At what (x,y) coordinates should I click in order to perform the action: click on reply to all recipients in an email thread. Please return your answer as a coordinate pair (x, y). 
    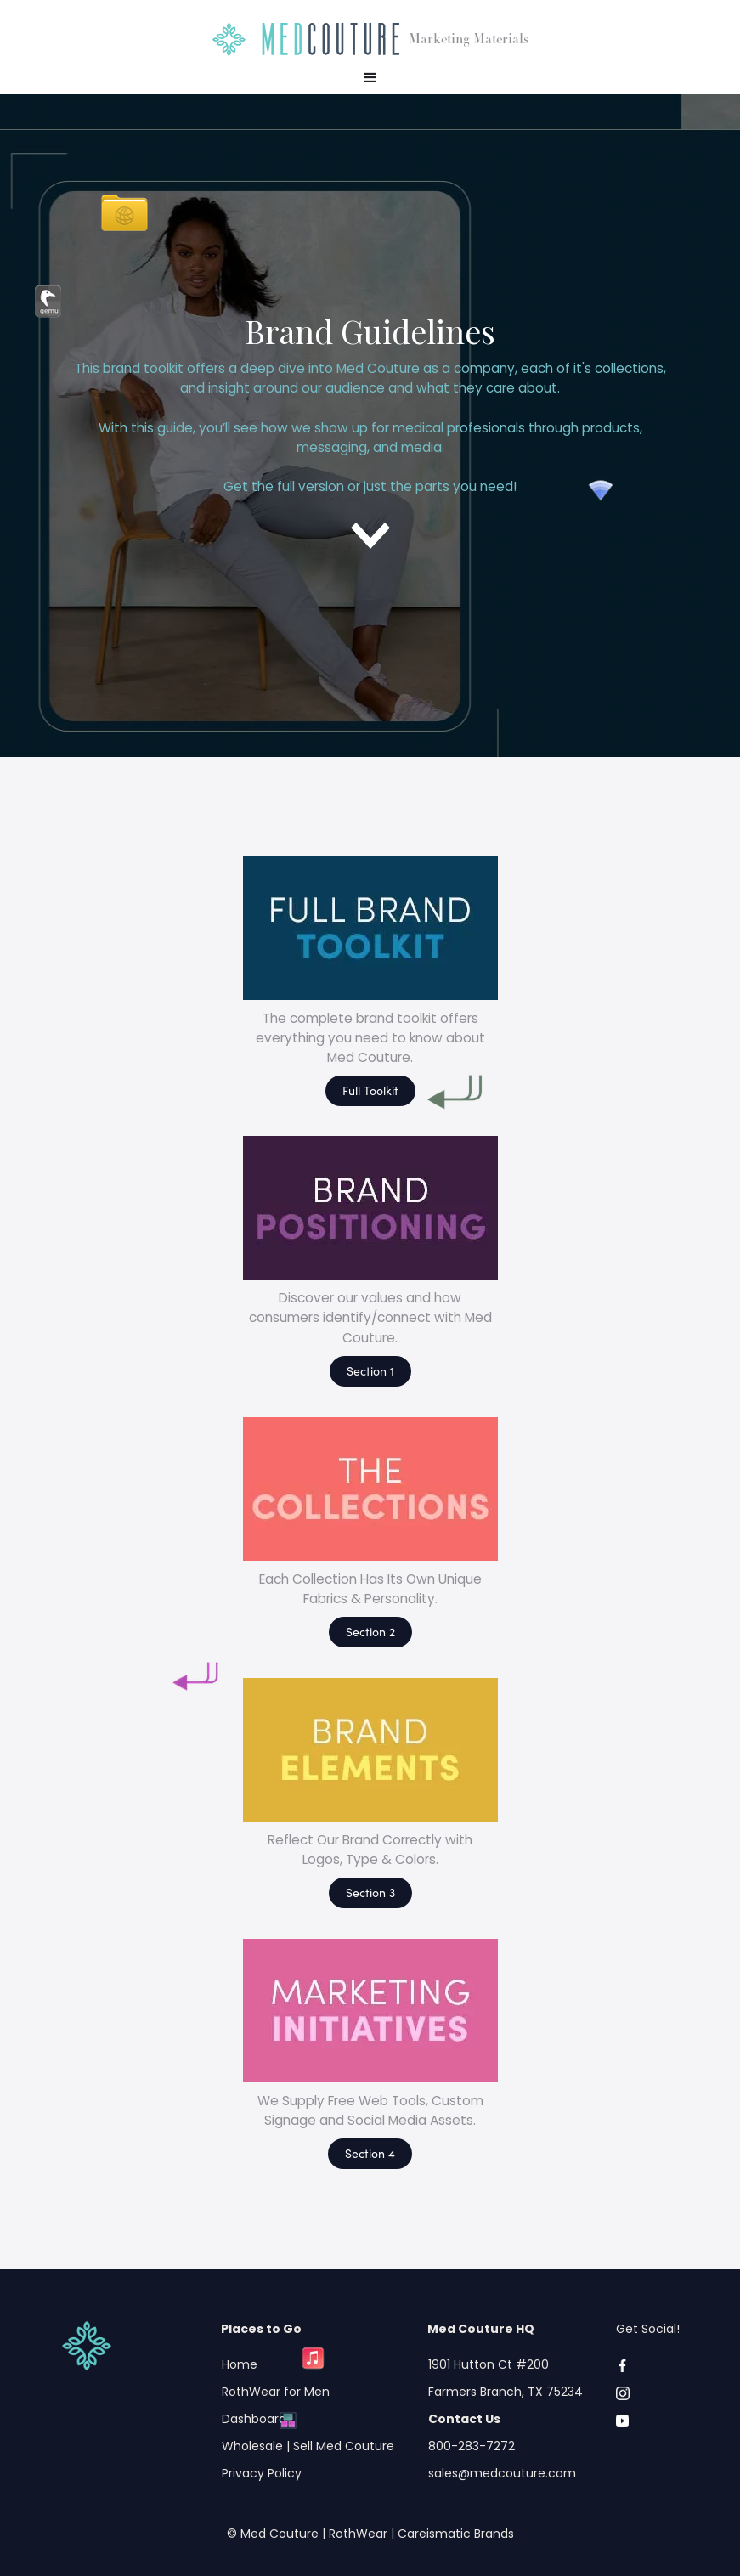
    Looking at the image, I should click on (195, 1673).